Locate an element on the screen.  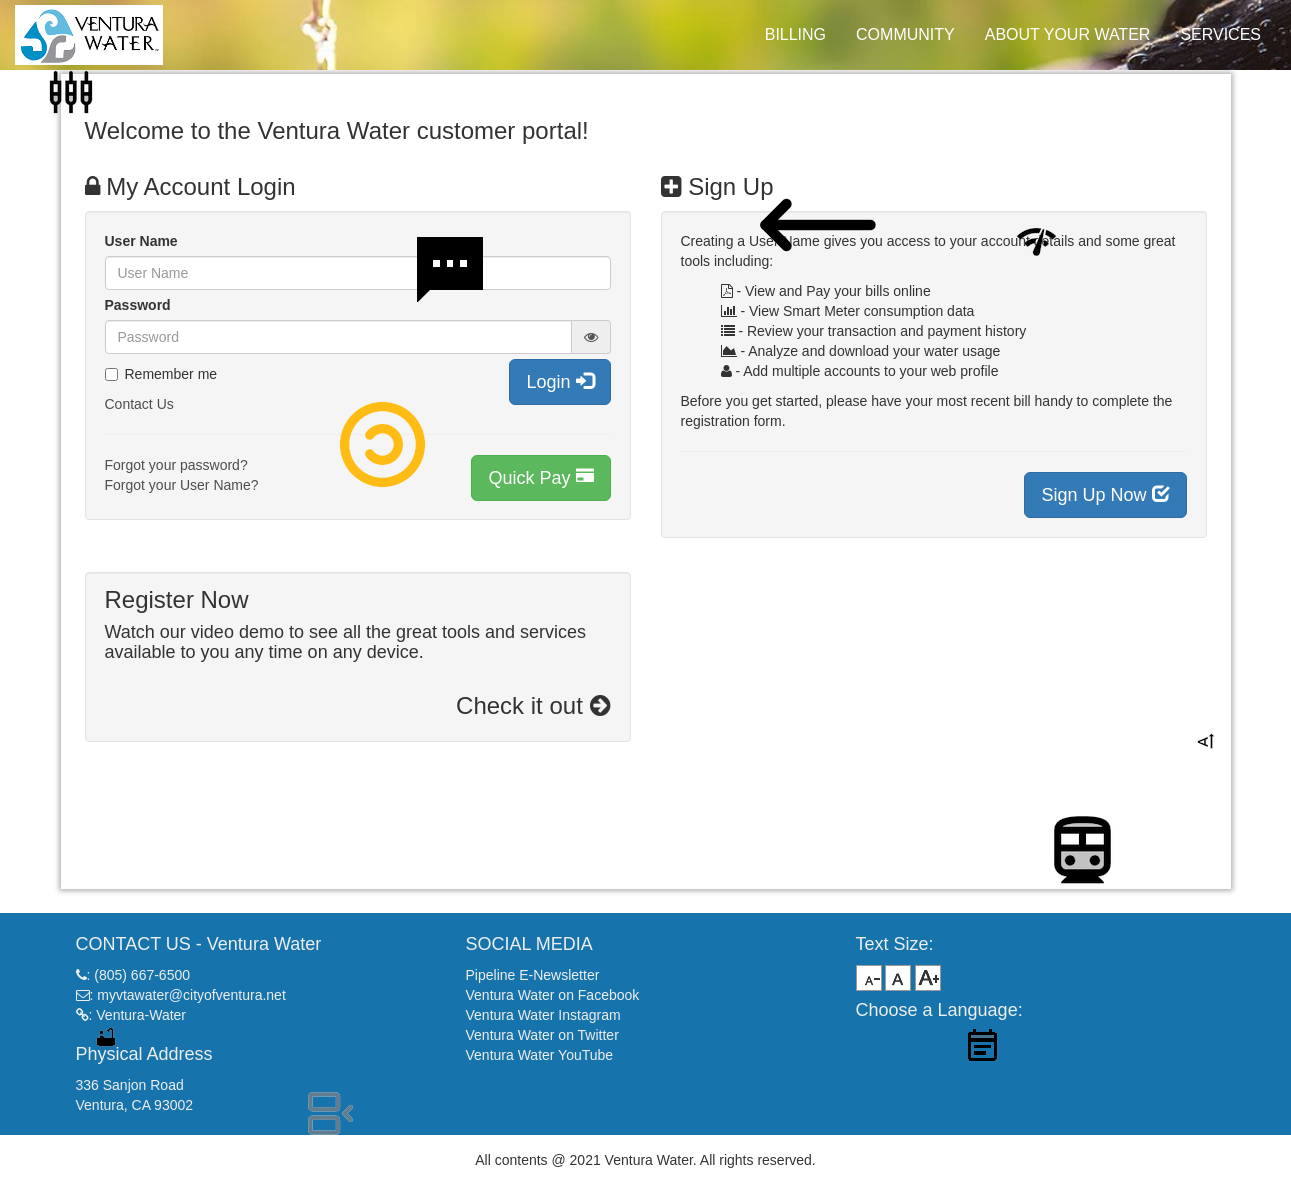
check network connection speed is located at coordinates (1036, 241).